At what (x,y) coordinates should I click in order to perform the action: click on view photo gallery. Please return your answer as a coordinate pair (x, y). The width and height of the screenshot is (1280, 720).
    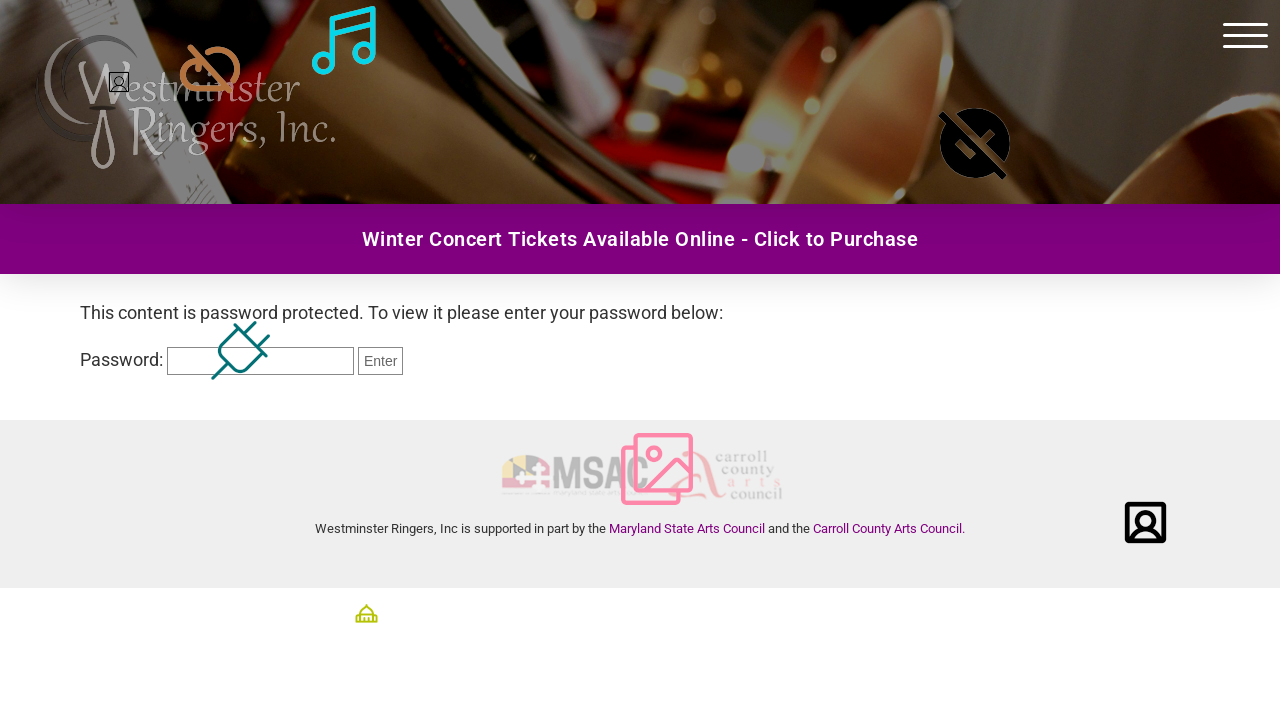
    Looking at the image, I should click on (657, 469).